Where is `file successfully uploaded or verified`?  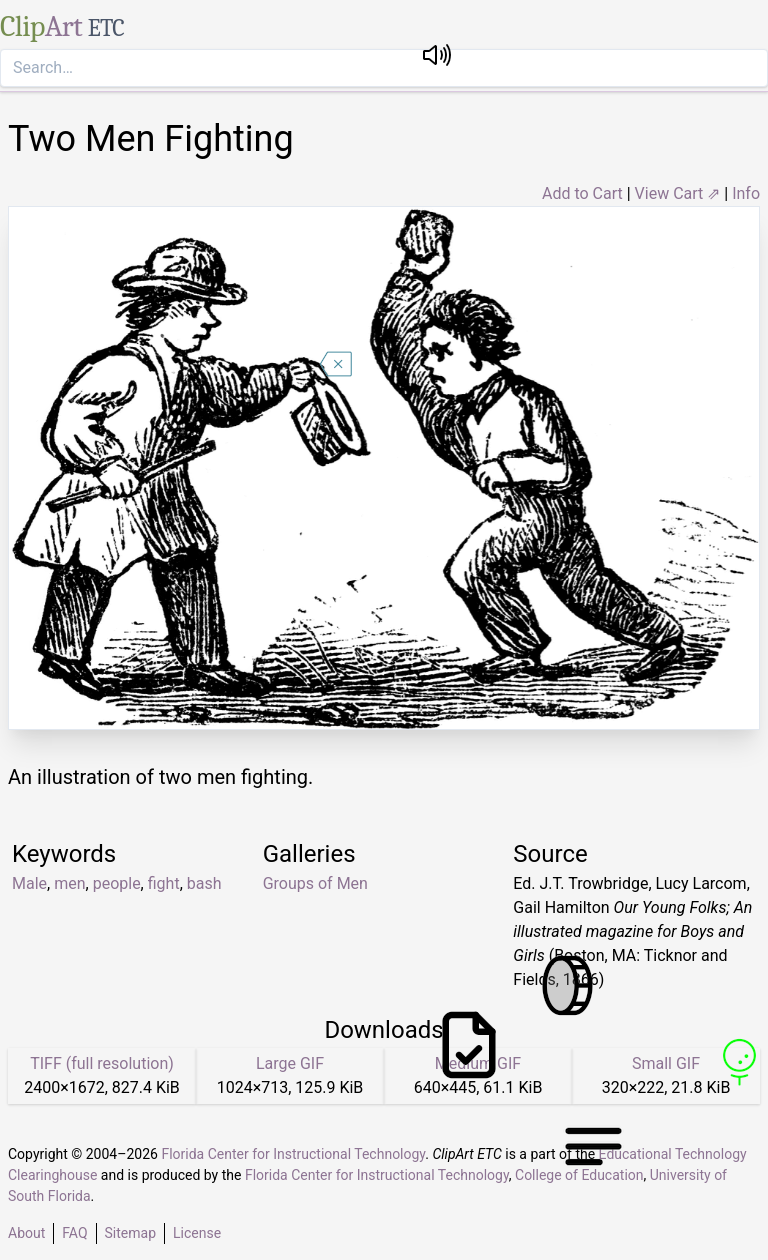
file successfully uploaded or verified is located at coordinates (469, 1045).